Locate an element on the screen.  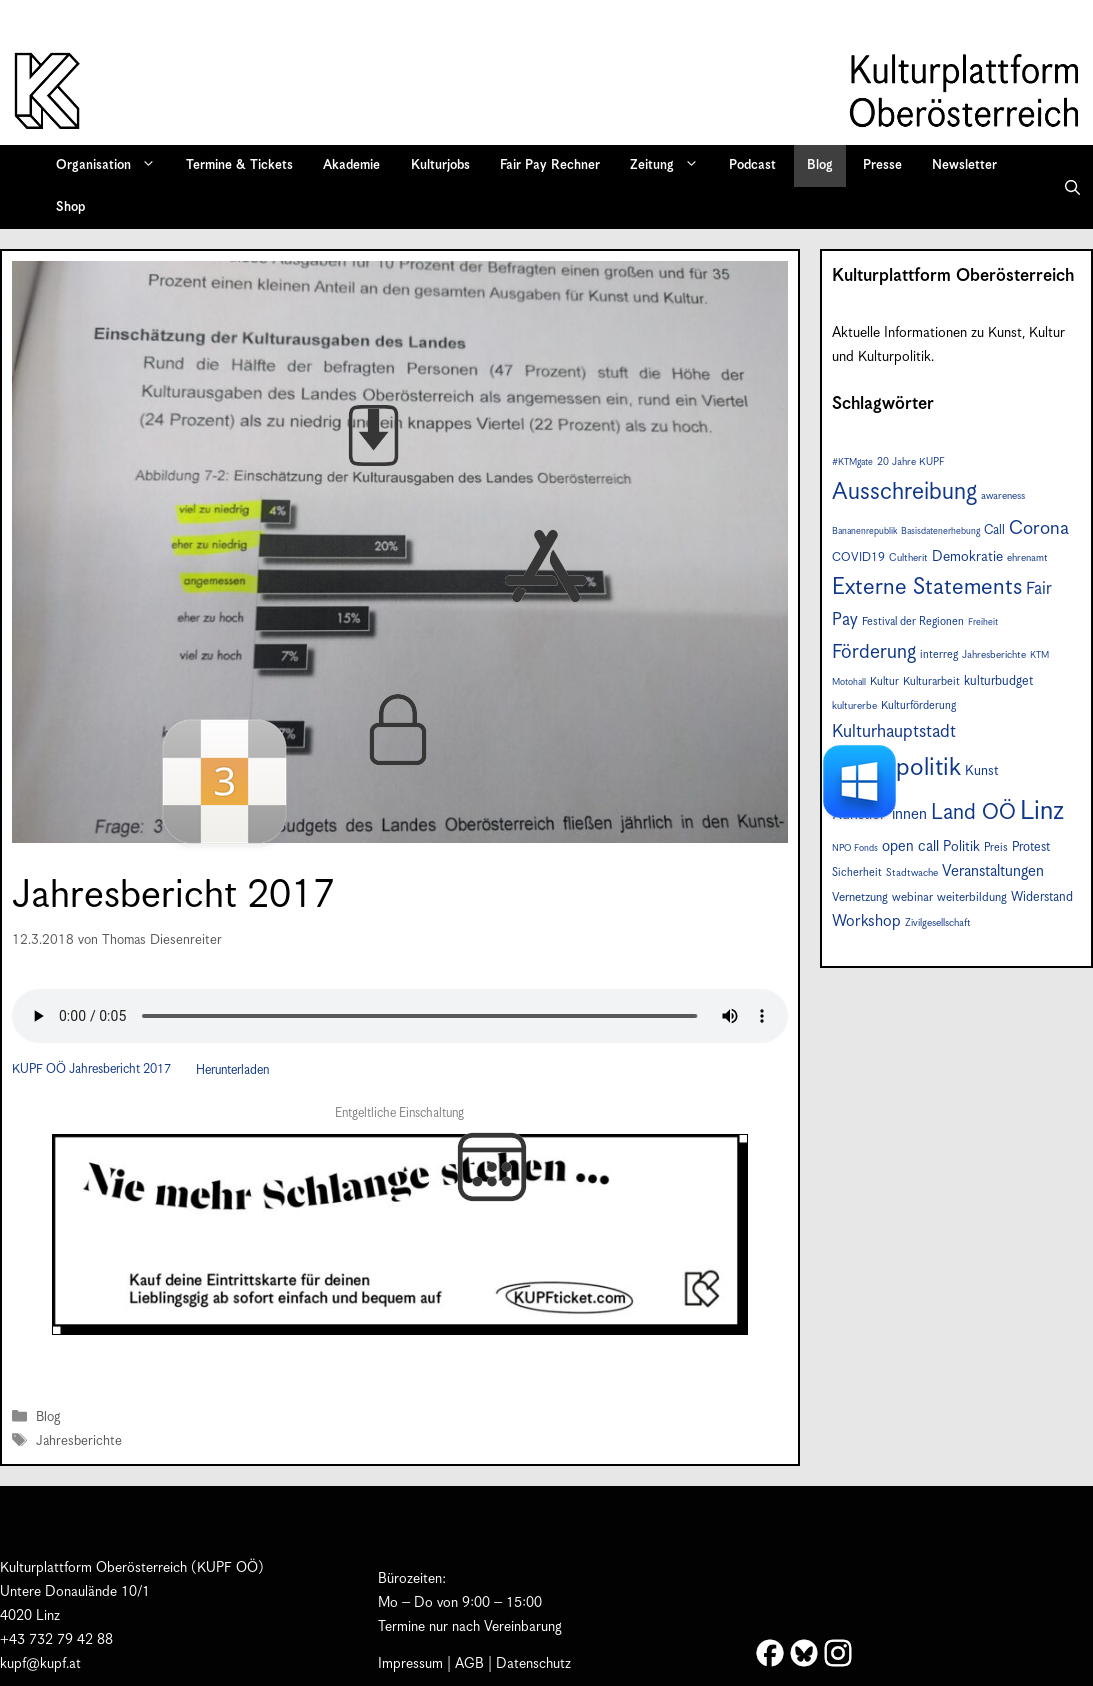
launch wine windows compatibility layer is located at coordinates (859, 781).